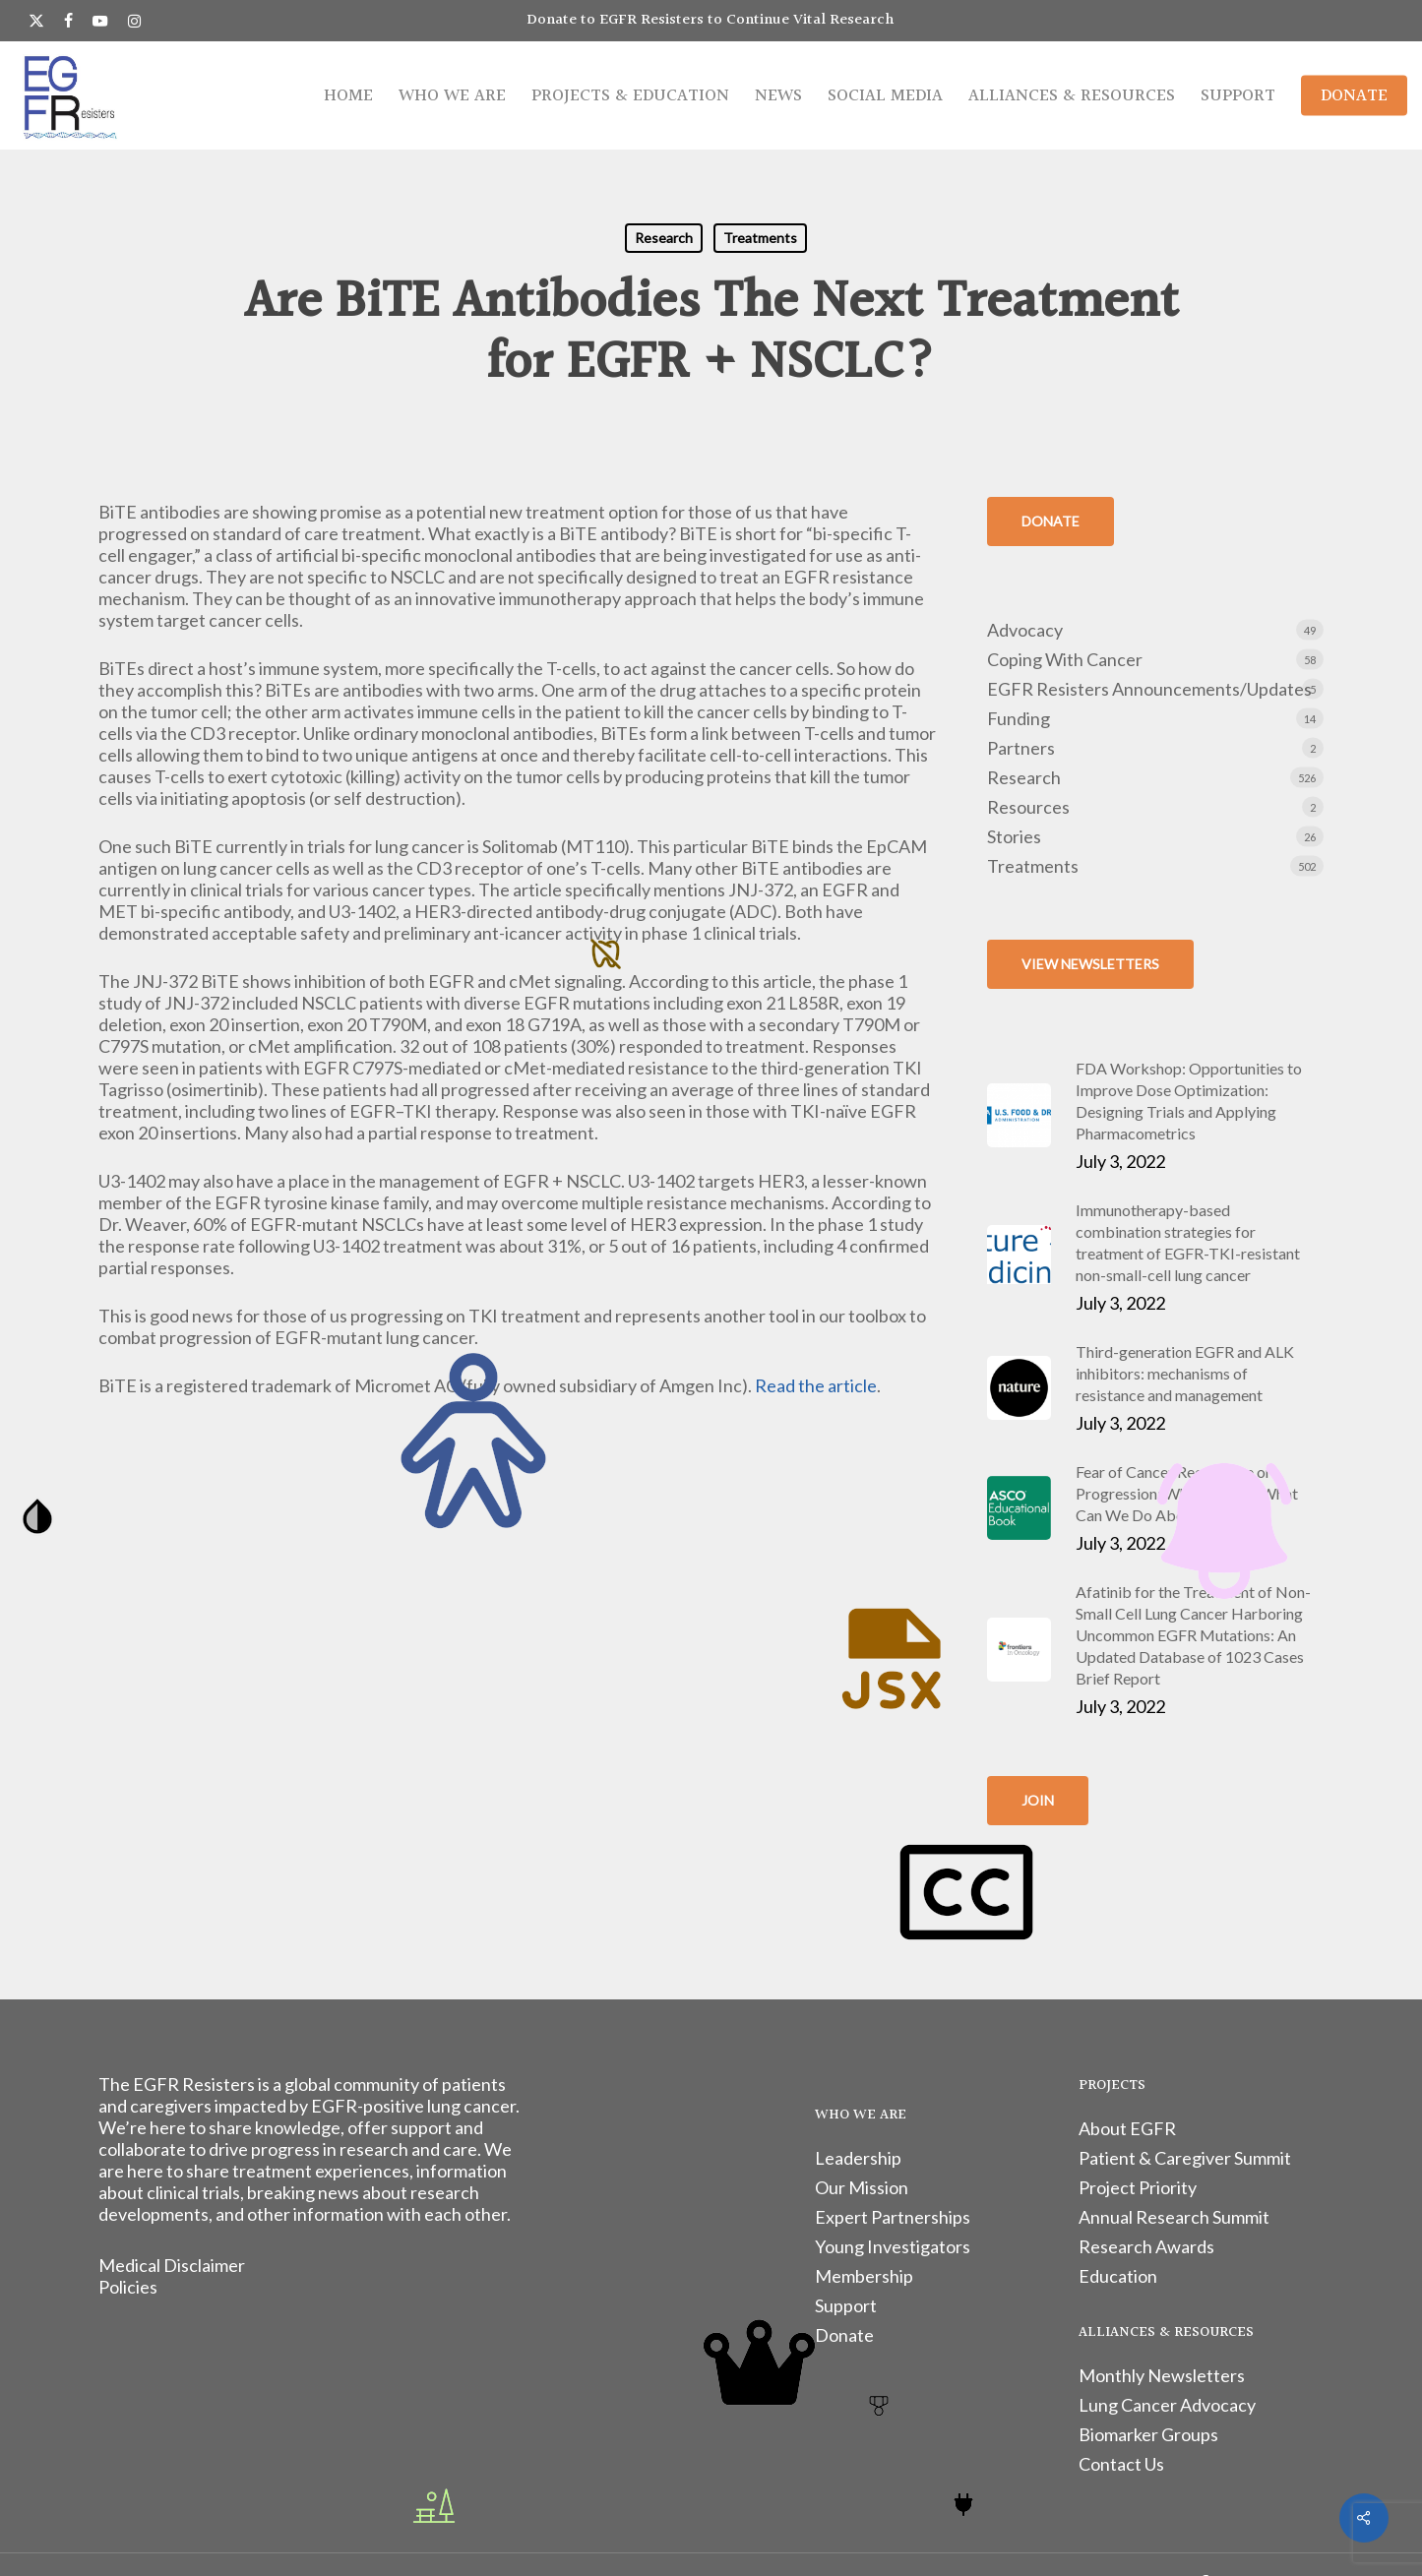  Describe the element at coordinates (966, 1892) in the screenshot. I see `enable closed captions for video content` at that location.